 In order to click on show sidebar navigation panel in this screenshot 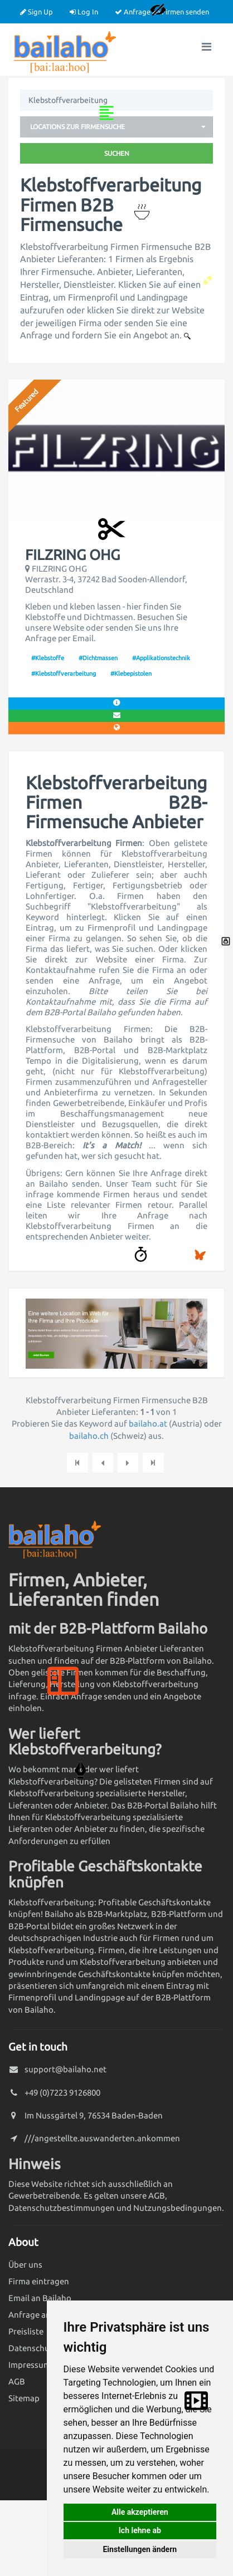, I will do `click(63, 1681)`.